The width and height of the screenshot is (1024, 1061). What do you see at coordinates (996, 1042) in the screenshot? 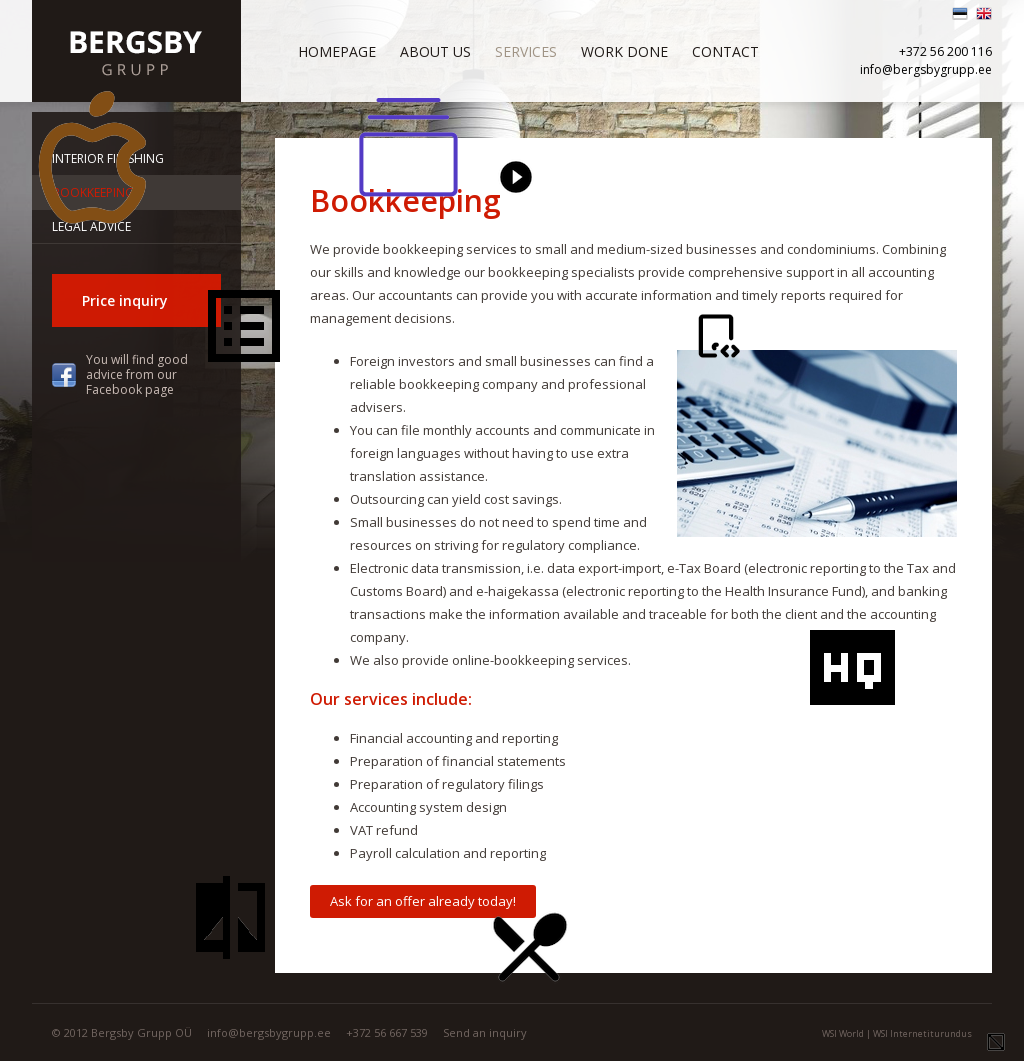
I see `placeholder for missing or unavailable content` at bounding box center [996, 1042].